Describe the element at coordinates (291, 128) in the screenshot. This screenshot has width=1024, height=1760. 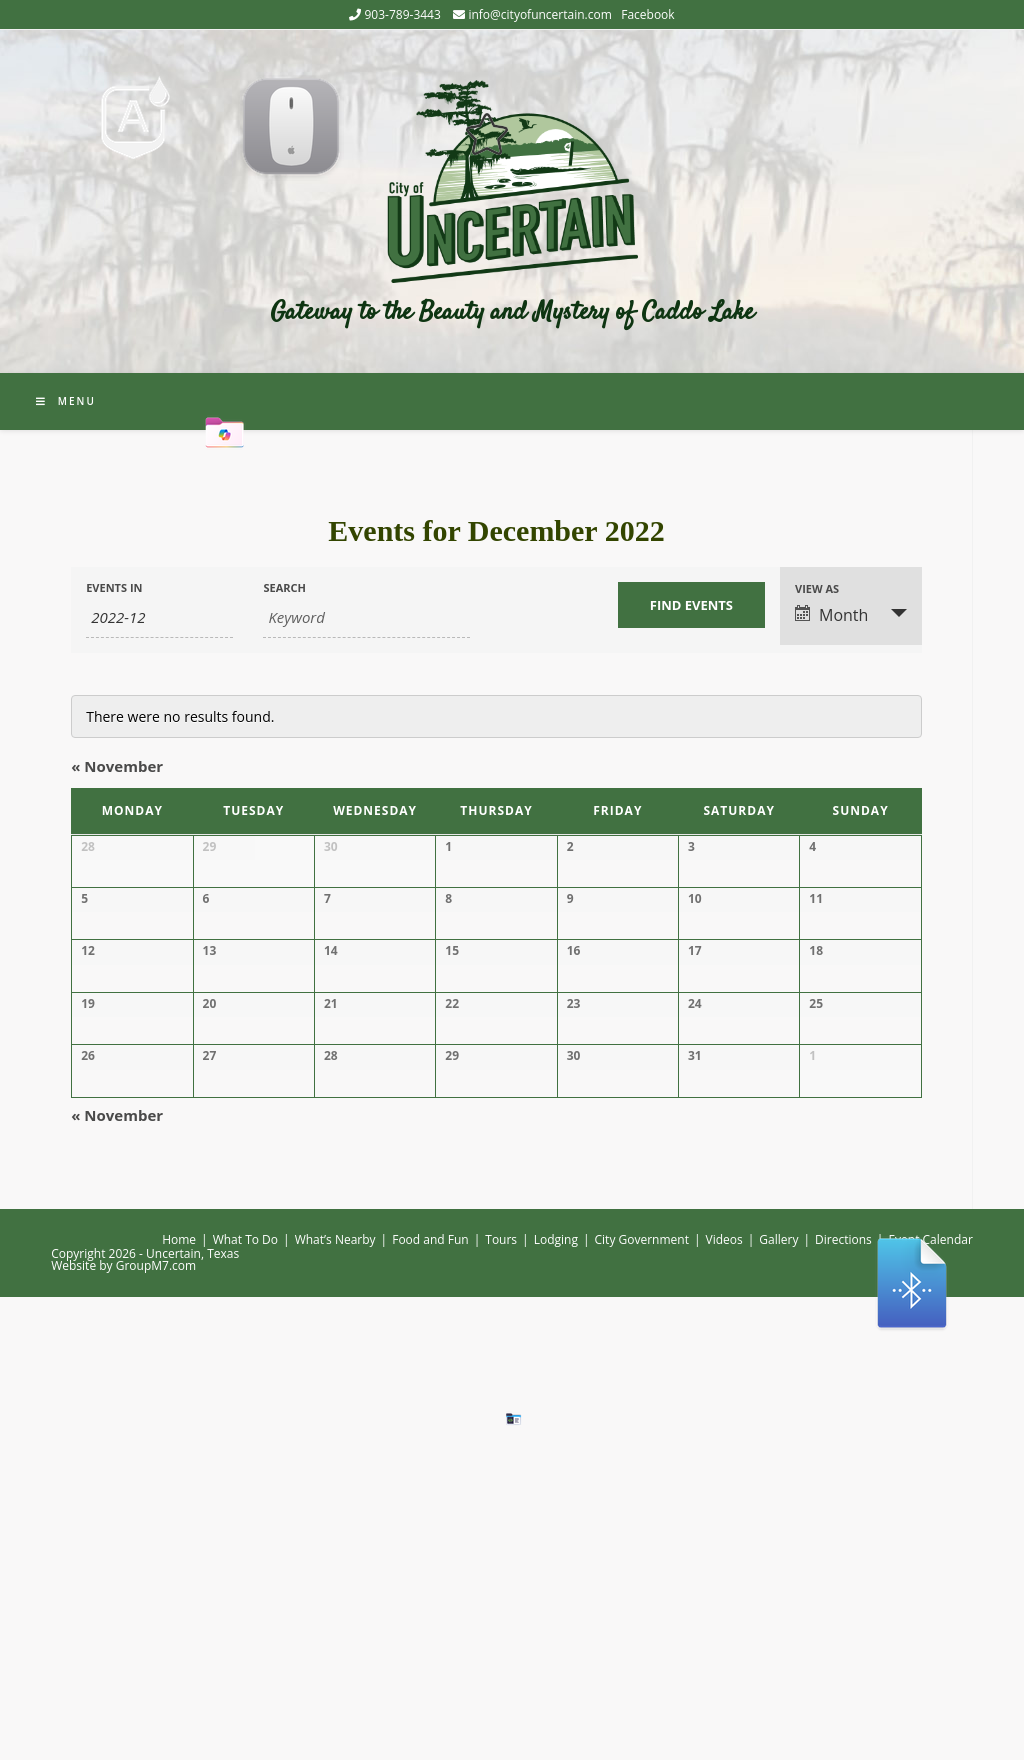
I see `open mouse settings and preferences` at that location.